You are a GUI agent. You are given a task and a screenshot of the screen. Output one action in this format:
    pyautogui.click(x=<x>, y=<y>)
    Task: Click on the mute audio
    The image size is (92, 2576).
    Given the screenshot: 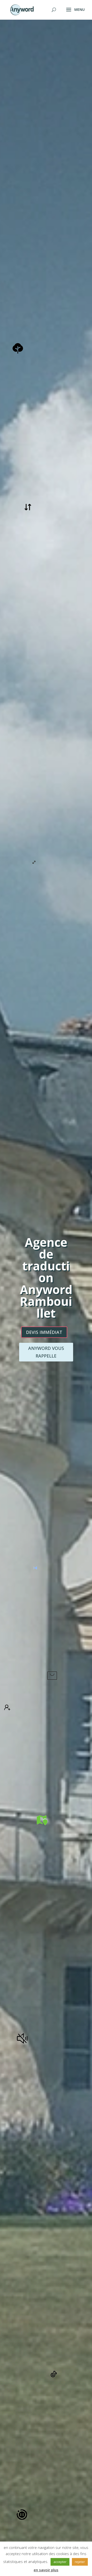 What is the action you would take?
    pyautogui.click(x=22, y=2038)
    